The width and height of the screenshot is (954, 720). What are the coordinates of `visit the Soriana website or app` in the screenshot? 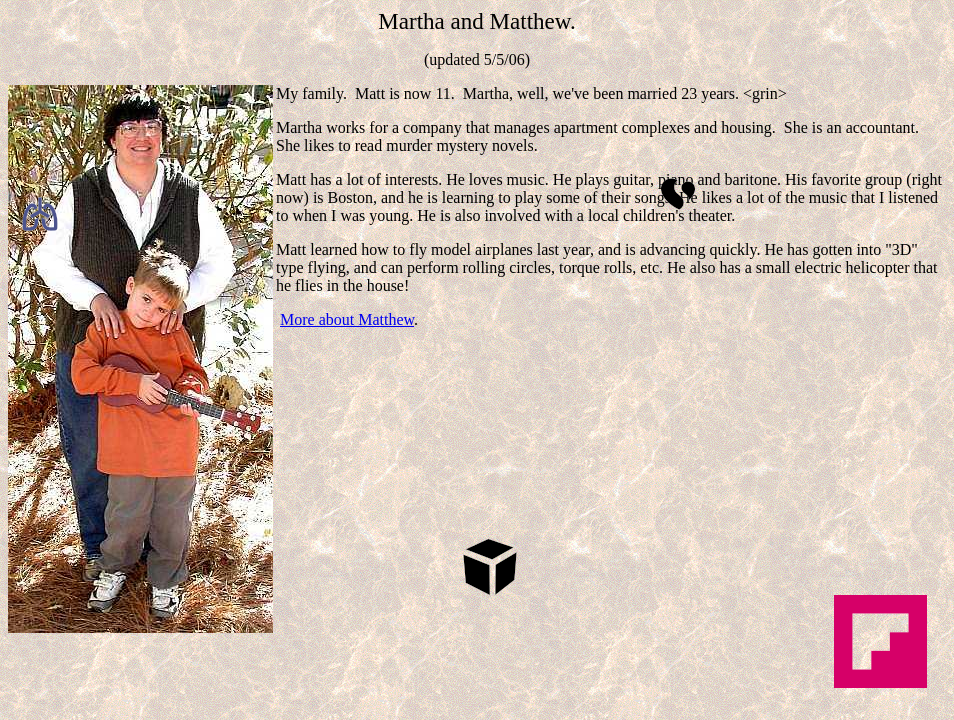 It's located at (678, 194).